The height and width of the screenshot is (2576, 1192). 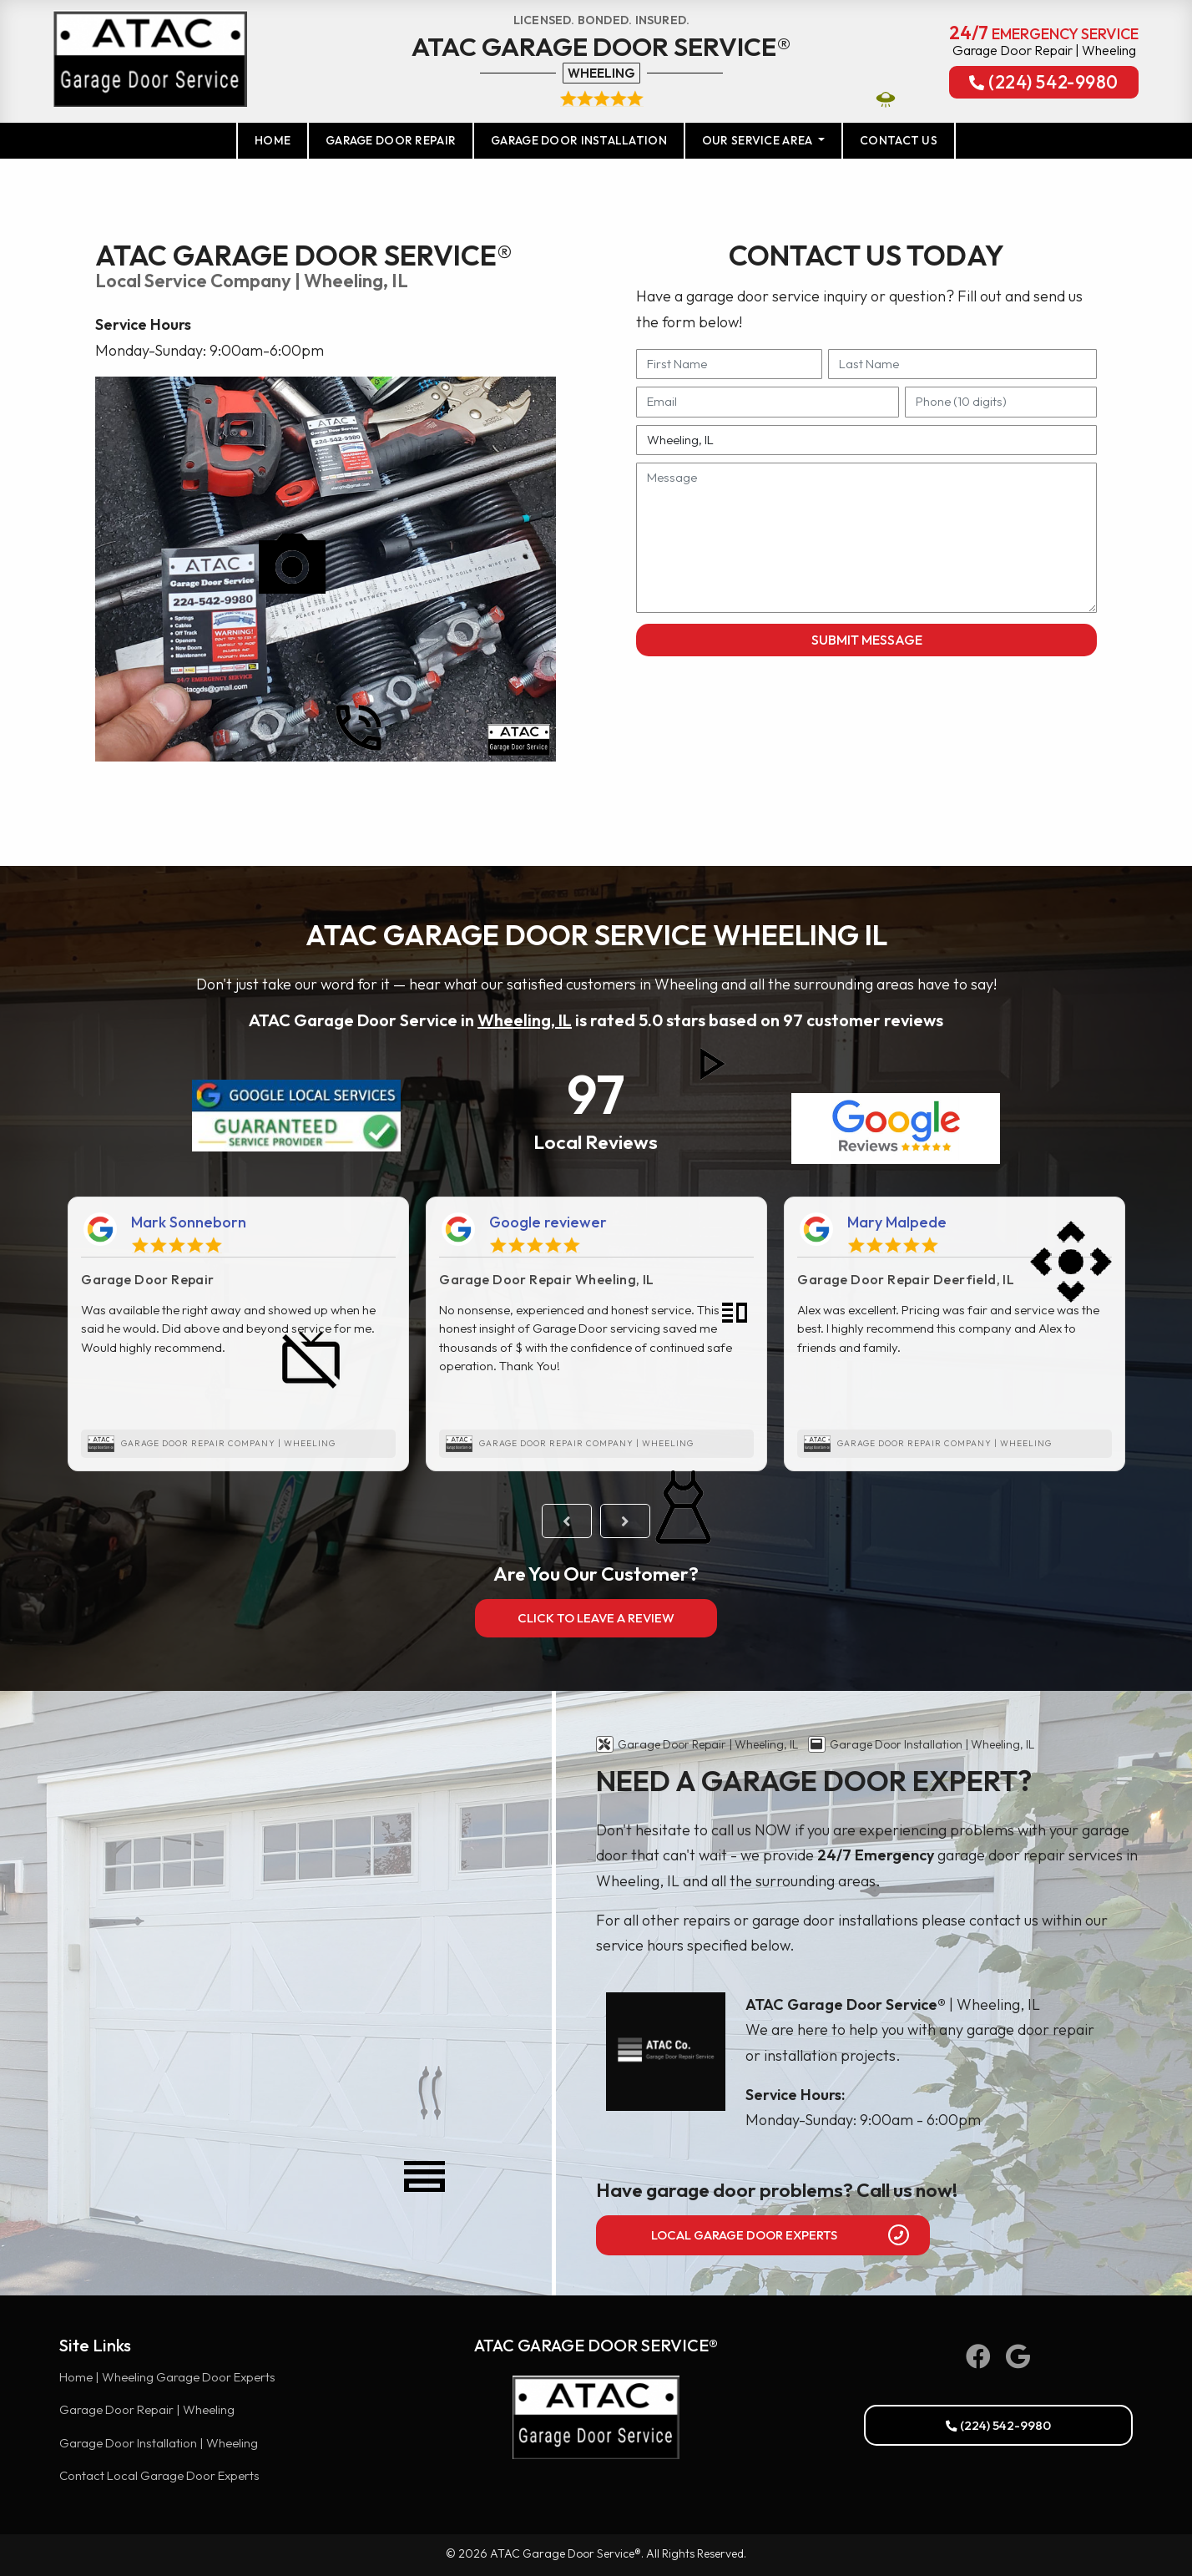 I want to click on access sci-fi or space-themed content, so click(x=886, y=99).